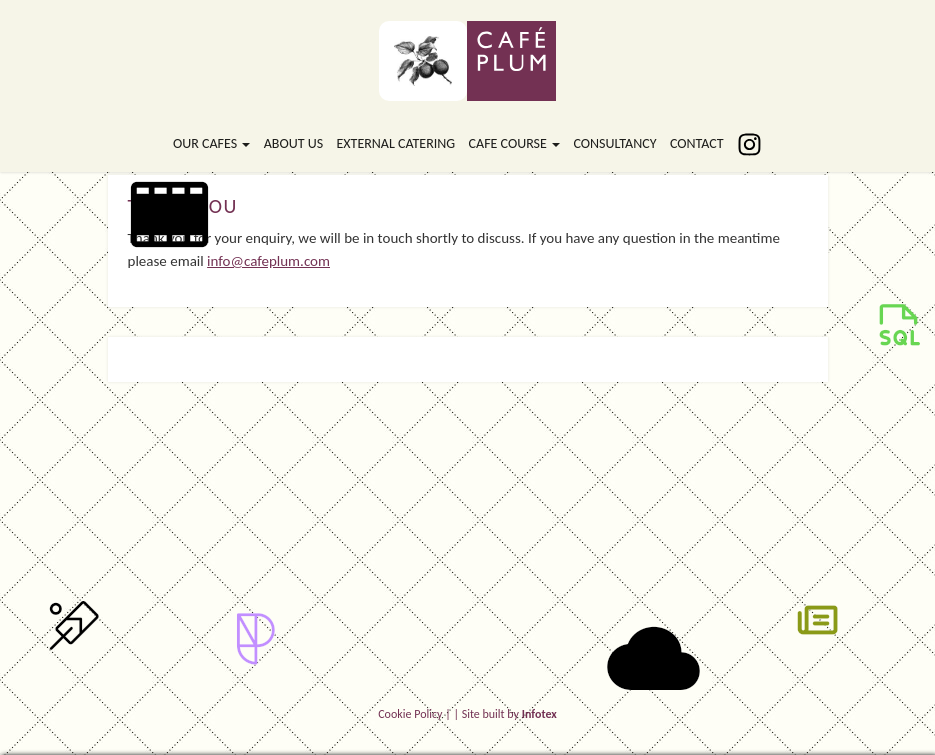  I want to click on view video or film content, so click(169, 214).